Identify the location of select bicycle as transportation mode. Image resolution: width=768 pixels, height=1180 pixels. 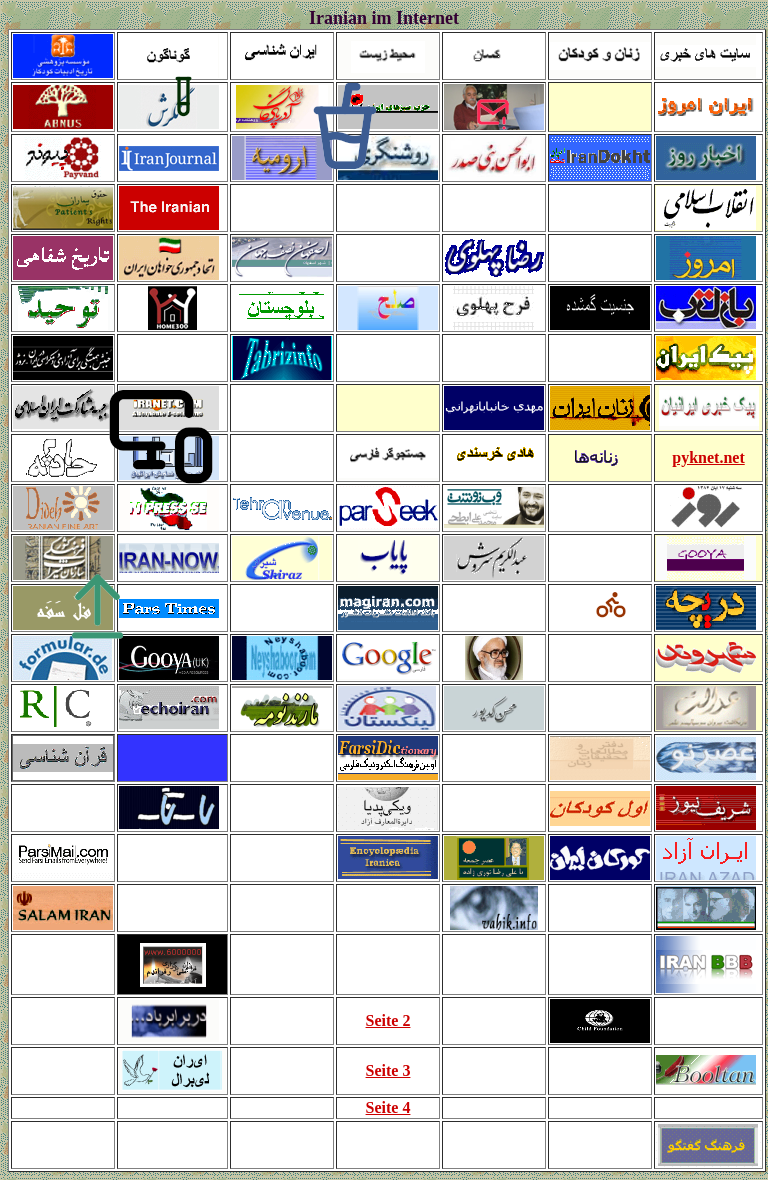
(611, 604).